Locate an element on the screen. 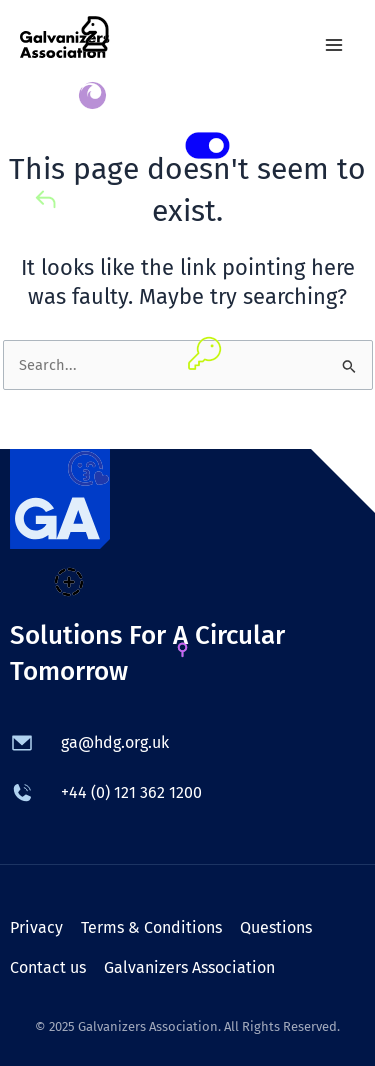  toggle switch in the on position is located at coordinates (207, 145).